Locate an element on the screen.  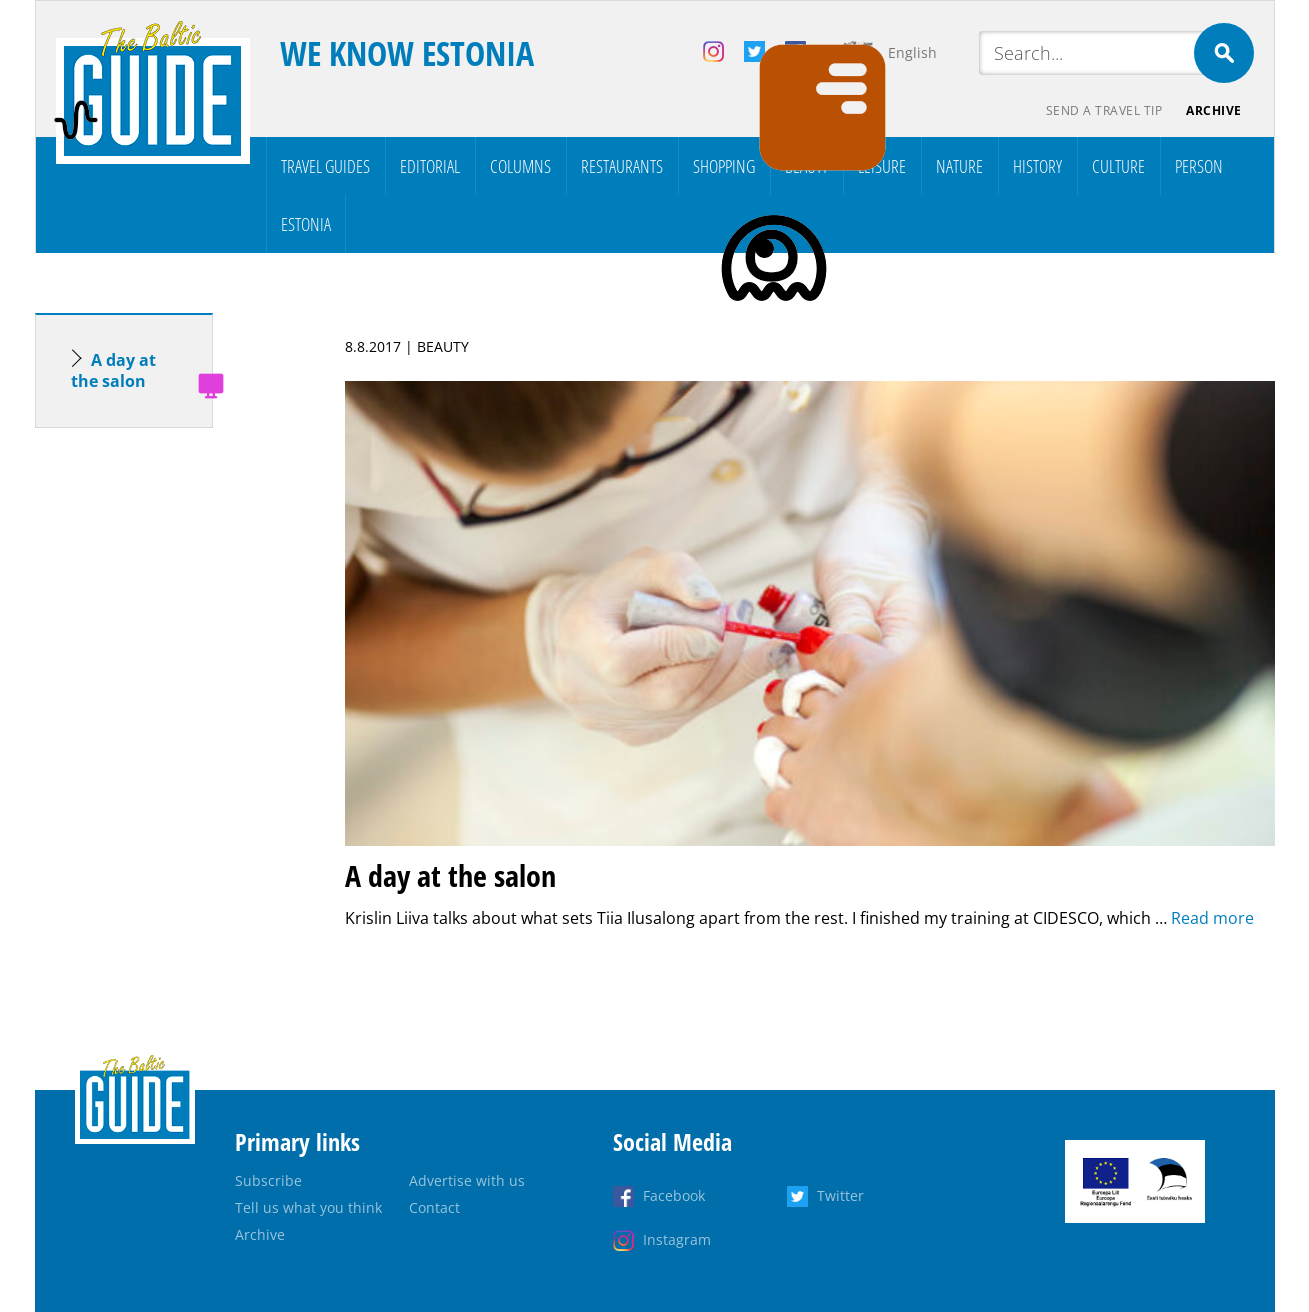
view on desktop display is located at coordinates (211, 386).